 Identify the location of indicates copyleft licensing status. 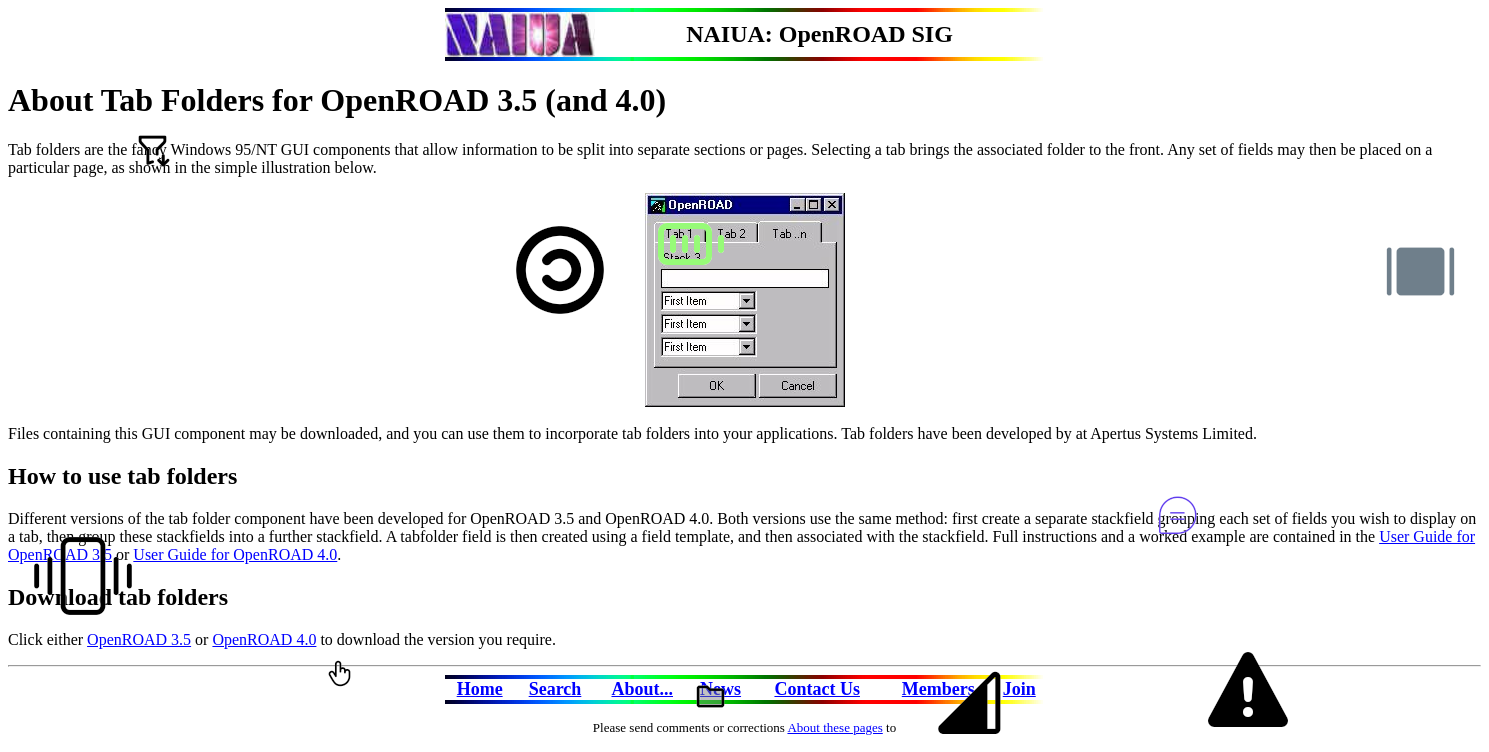
(560, 270).